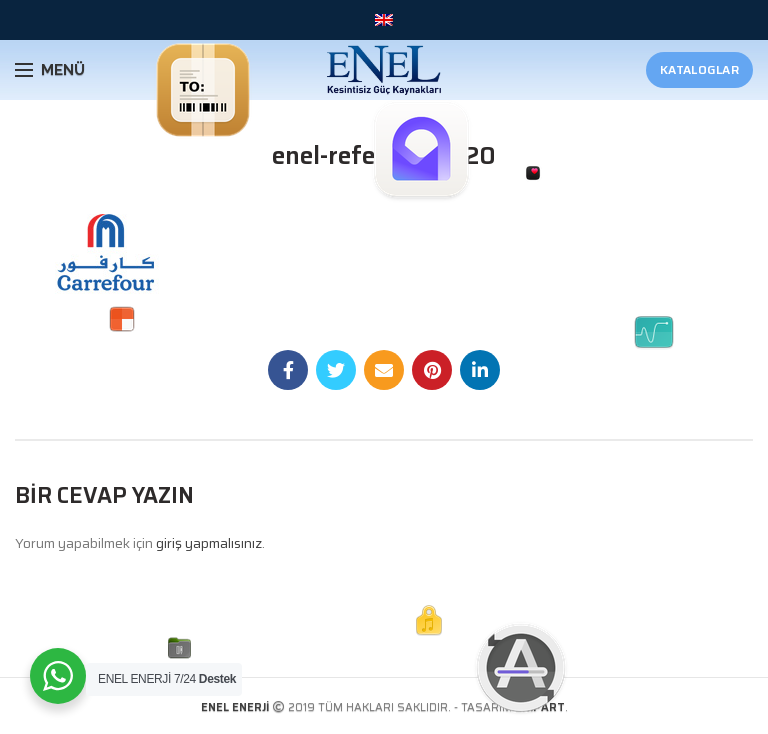  What do you see at coordinates (521, 668) in the screenshot?
I see `check for available software updates` at bounding box center [521, 668].